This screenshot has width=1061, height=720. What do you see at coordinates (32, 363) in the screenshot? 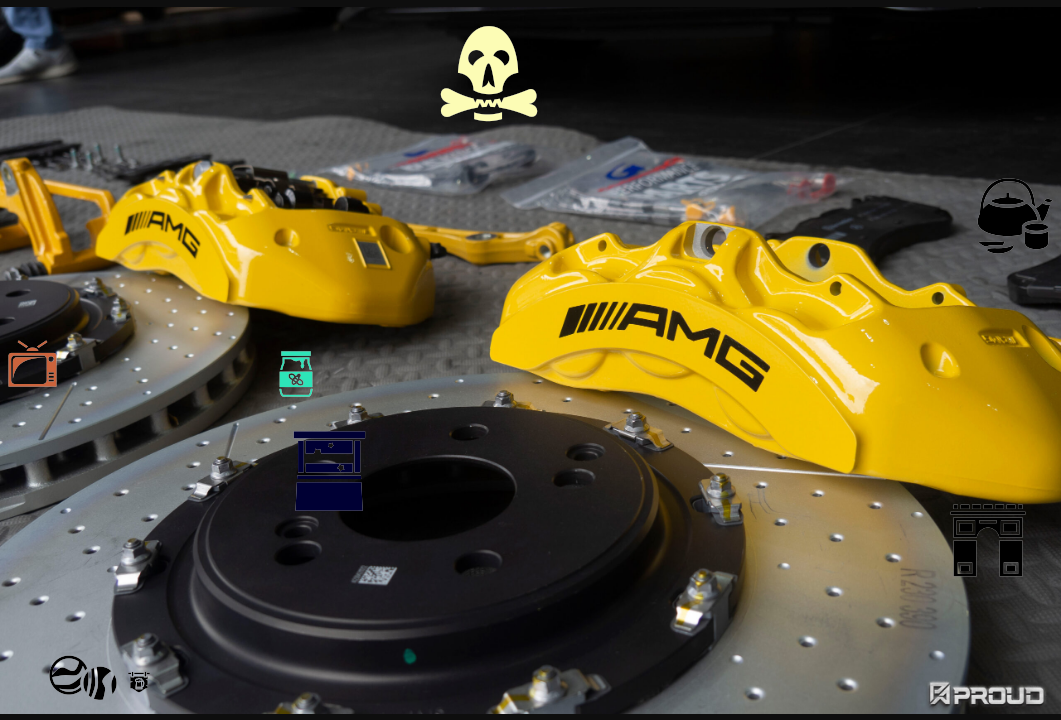
I see `access tv or video streaming features` at bounding box center [32, 363].